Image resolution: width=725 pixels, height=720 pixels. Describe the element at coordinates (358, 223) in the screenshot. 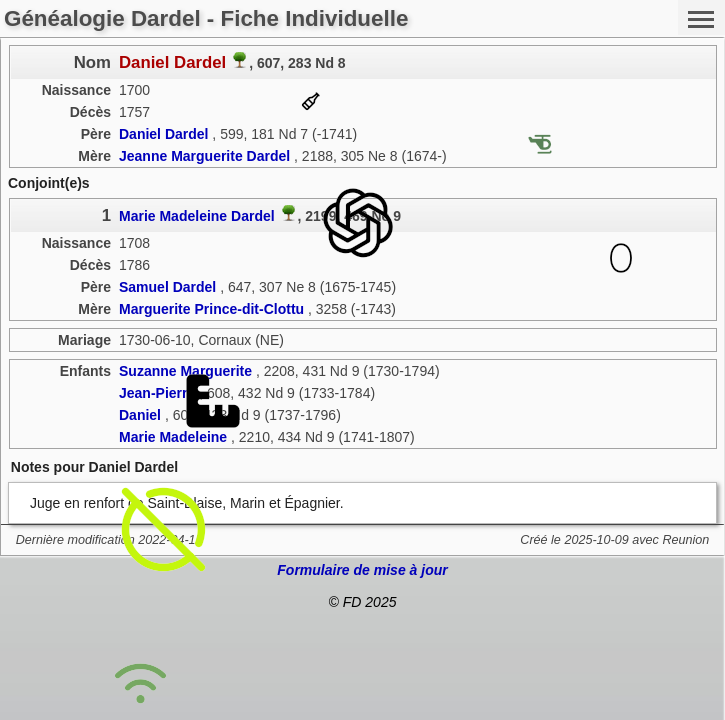

I see `OpenAI logo` at that location.